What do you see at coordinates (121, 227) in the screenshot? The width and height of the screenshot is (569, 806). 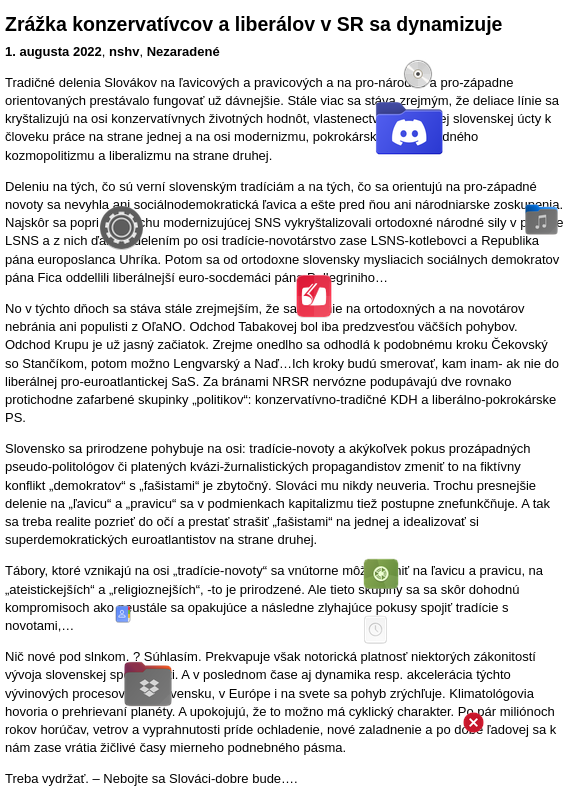 I see `access system settings` at bounding box center [121, 227].